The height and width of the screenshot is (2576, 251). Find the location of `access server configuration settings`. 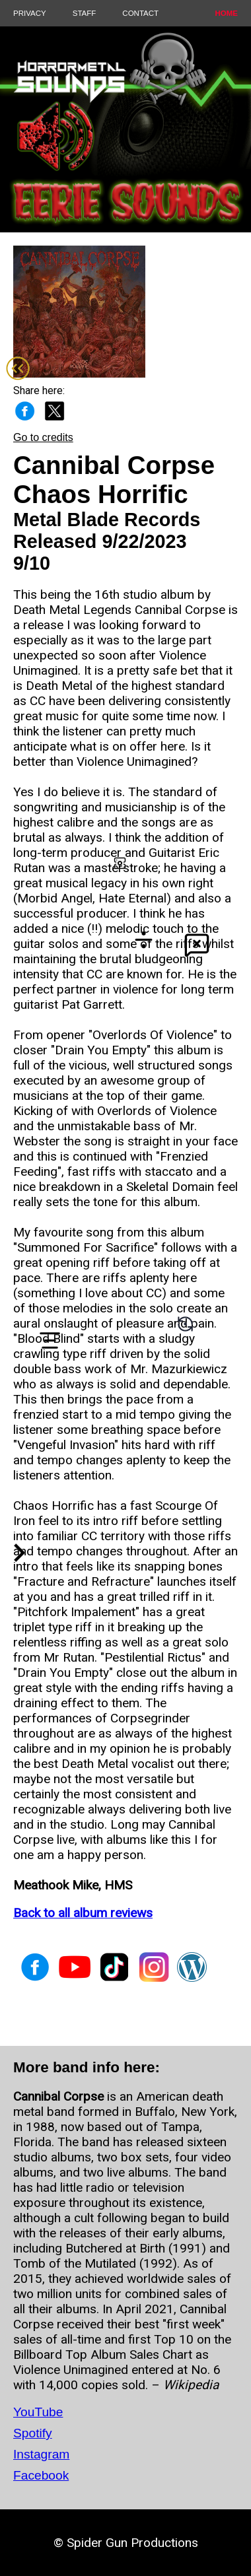

access server configuration settings is located at coordinates (120, 863).